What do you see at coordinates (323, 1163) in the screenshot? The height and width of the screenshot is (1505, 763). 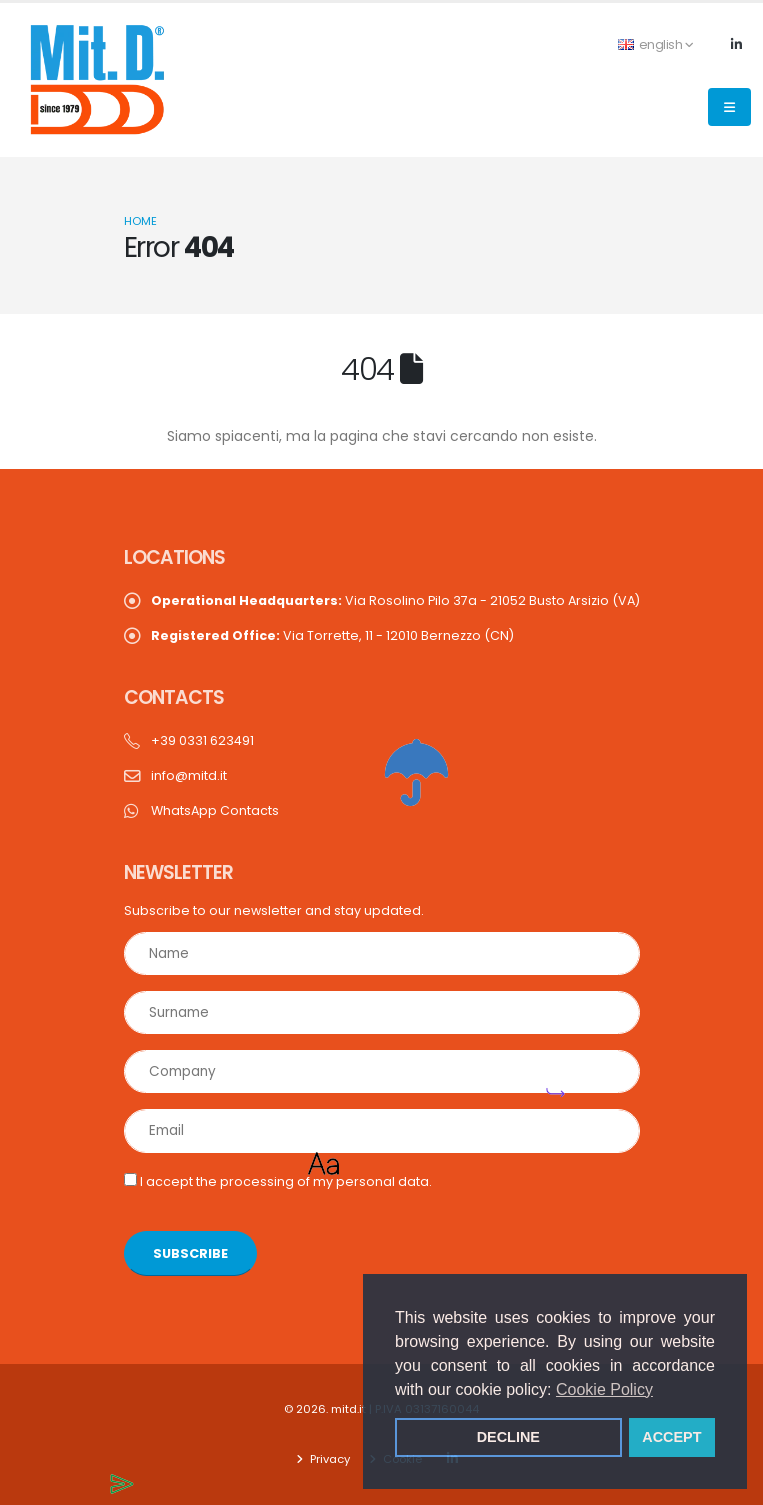 I see `change text formatting or font settings` at bounding box center [323, 1163].